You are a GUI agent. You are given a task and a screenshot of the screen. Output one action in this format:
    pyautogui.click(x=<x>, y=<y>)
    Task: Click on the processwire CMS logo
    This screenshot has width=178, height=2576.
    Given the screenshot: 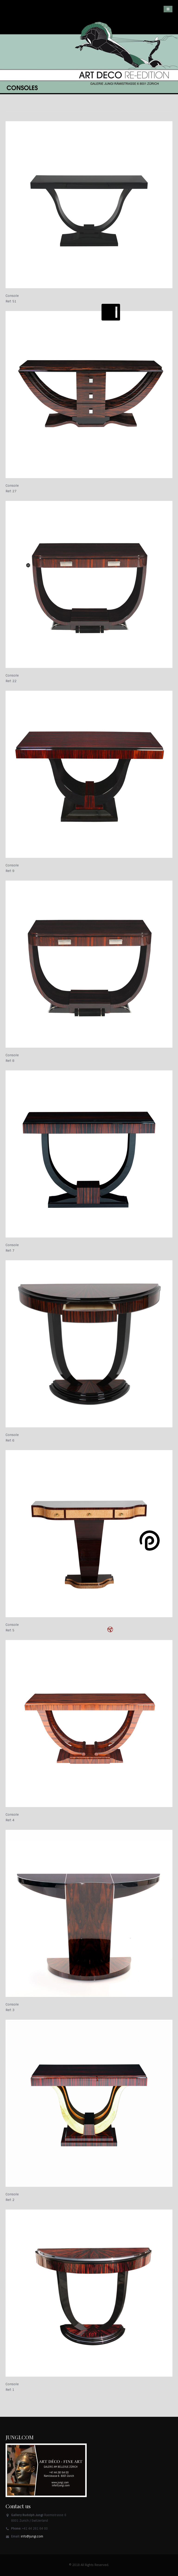 What is the action you would take?
    pyautogui.click(x=149, y=1540)
    